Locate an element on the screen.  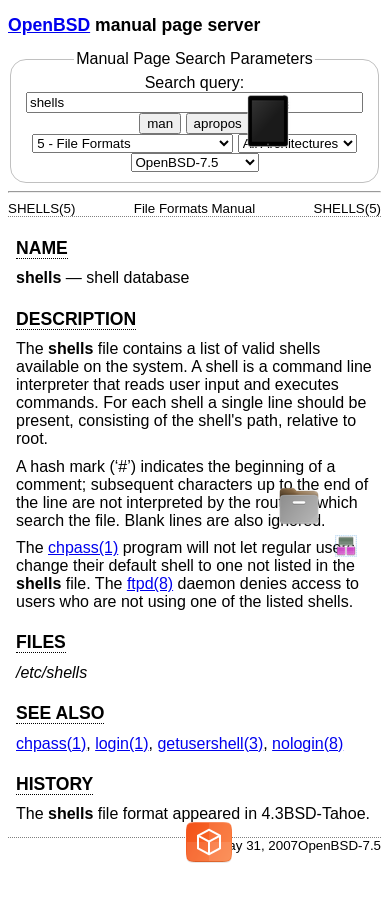
3D model file in STL binary format is located at coordinates (209, 841).